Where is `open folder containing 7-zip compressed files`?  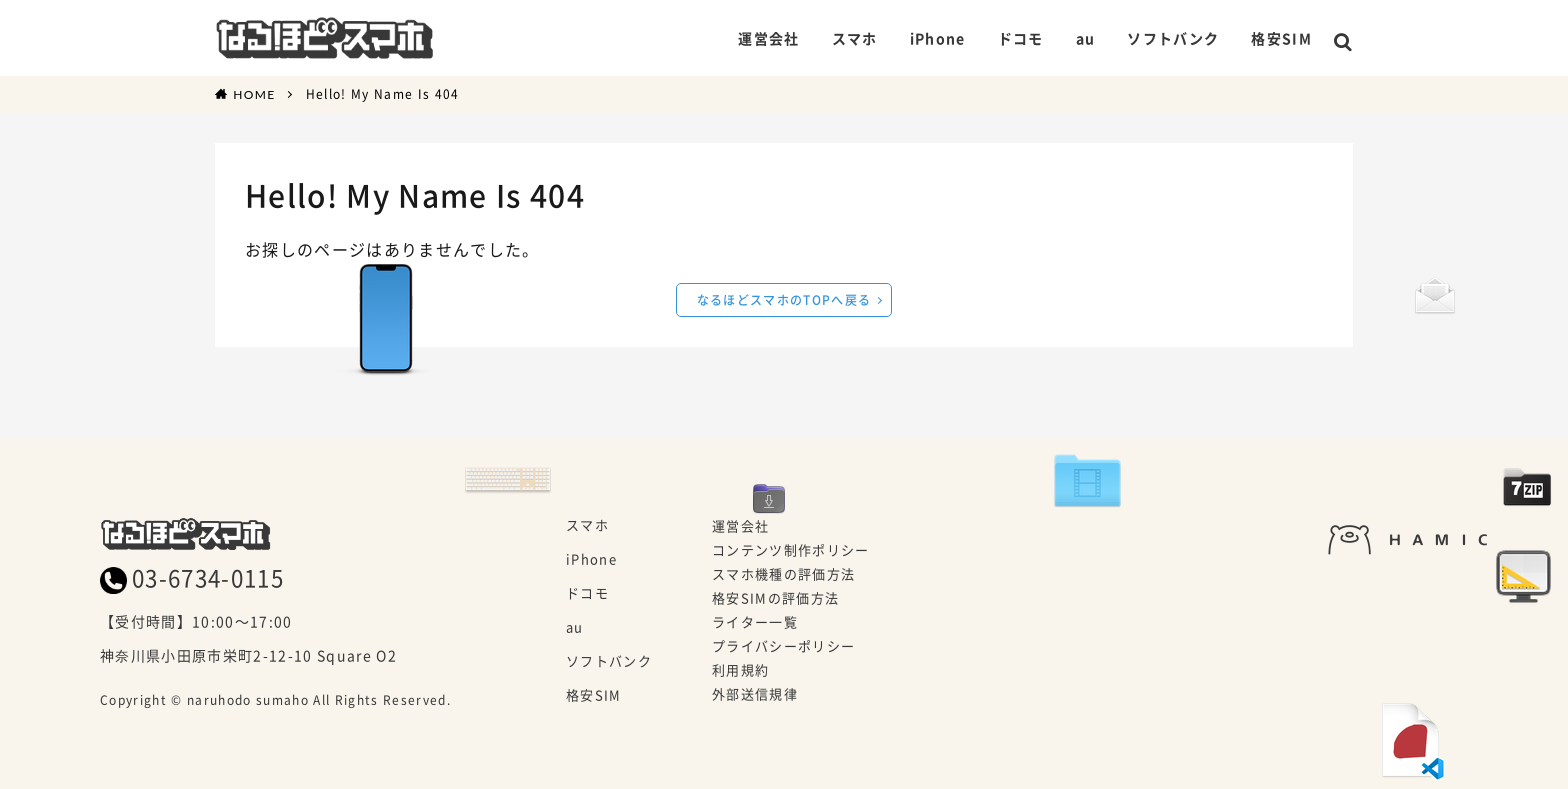 open folder containing 7-zip compressed files is located at coordinates (1527, 488).